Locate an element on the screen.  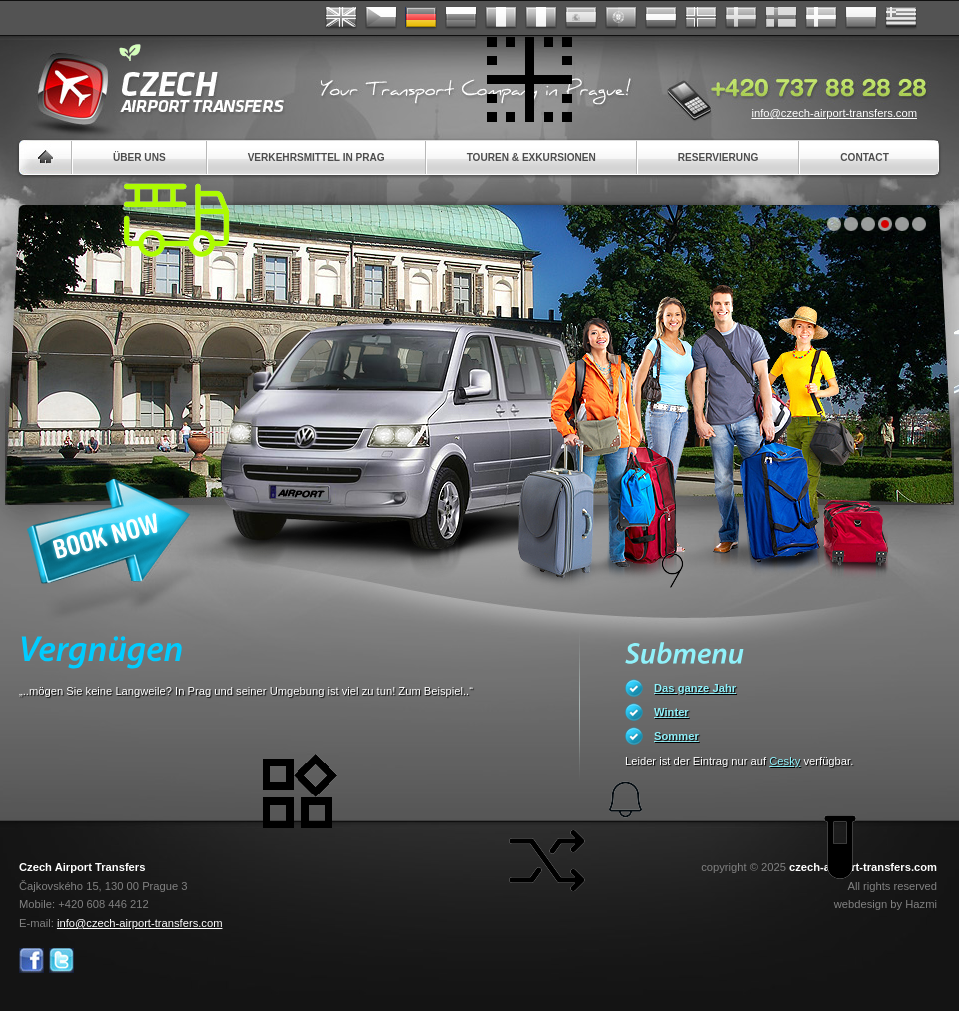
view notifications is located at coordinates (625, 799).